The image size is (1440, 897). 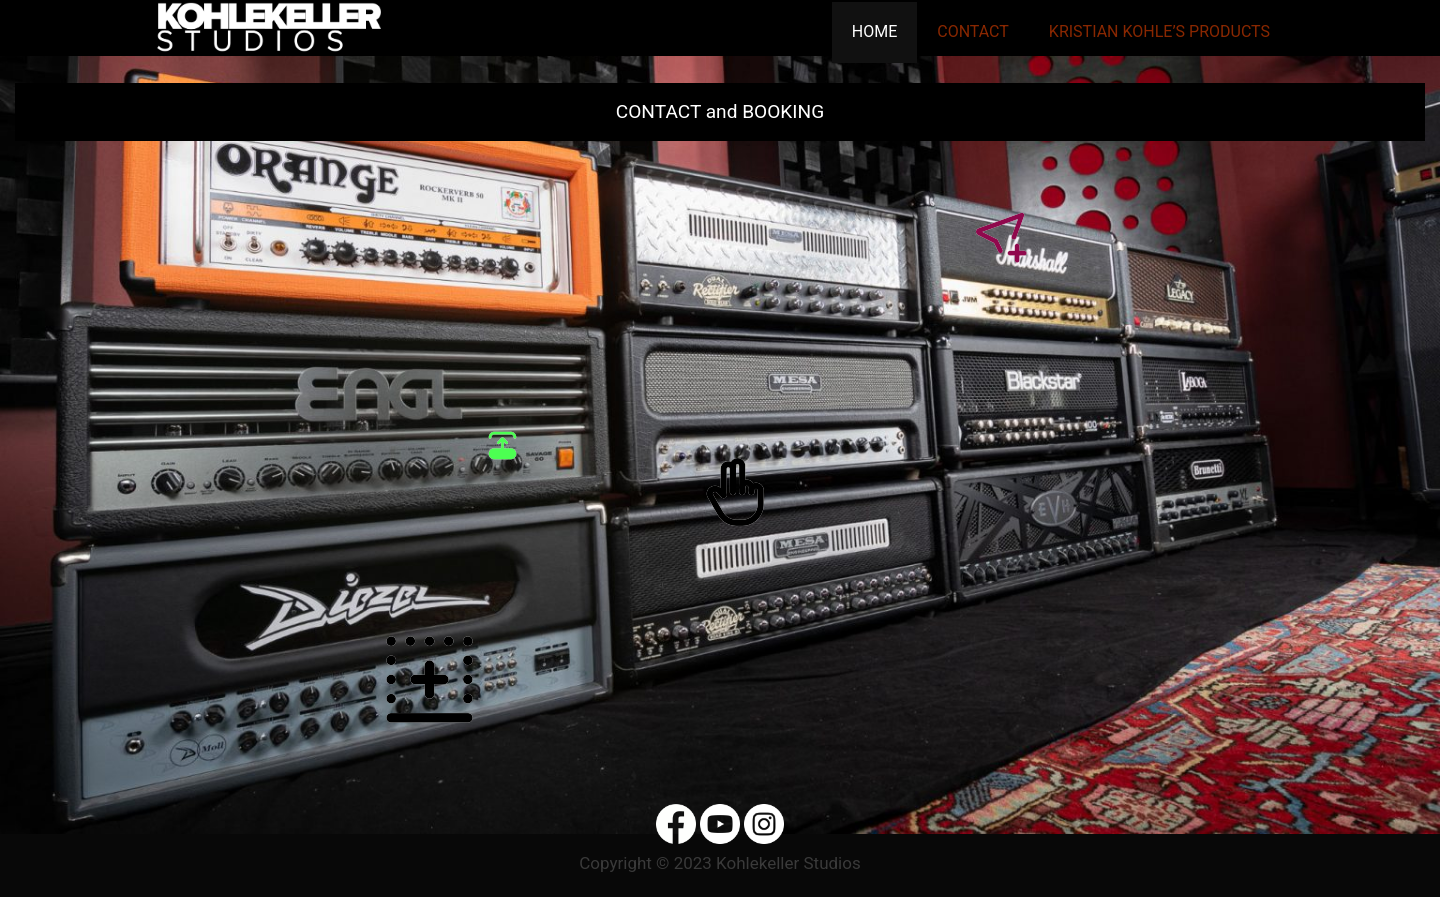 What do you see at coordinates (736, 492) in the screenshot?
I see `two-finger gesture control` at bounding box center [736, 492].